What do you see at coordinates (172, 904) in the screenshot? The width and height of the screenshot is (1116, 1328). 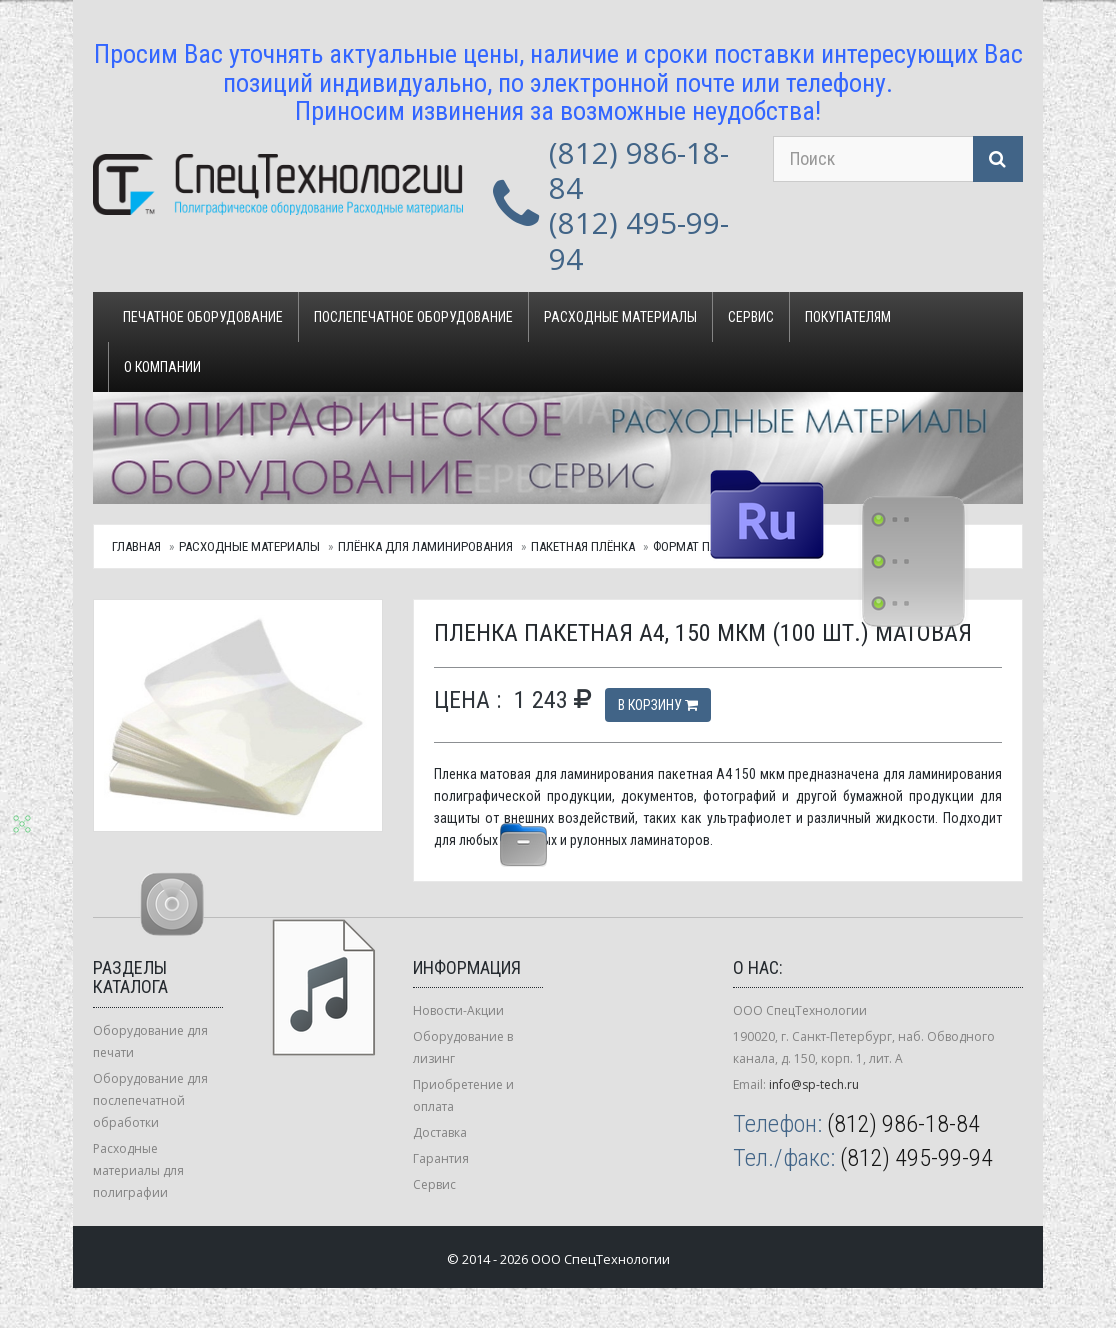 I see `open Find My app to locate devices or people` at bounding box center [172, 904].